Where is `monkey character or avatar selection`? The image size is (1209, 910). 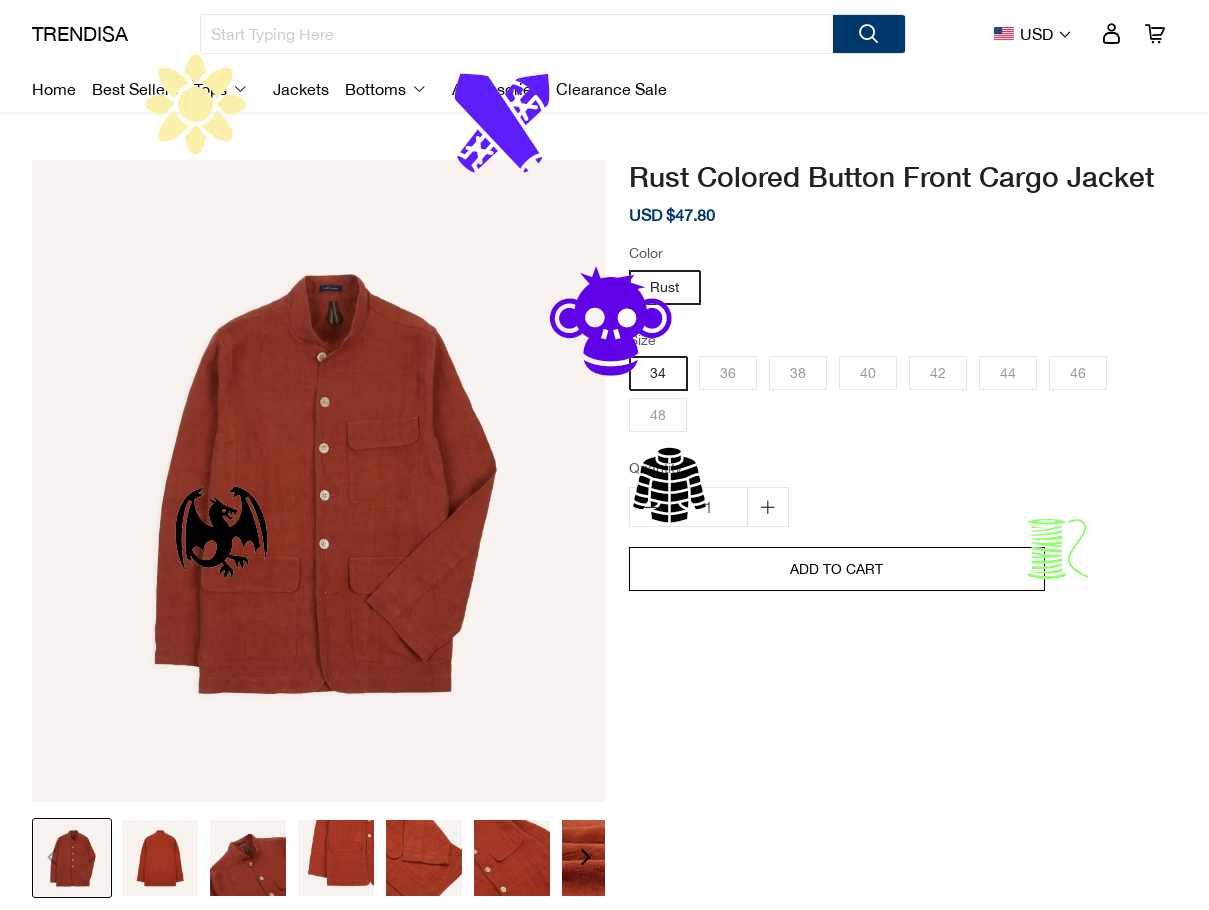
monkey character or avatar selection is located at coordinates (610, 326).